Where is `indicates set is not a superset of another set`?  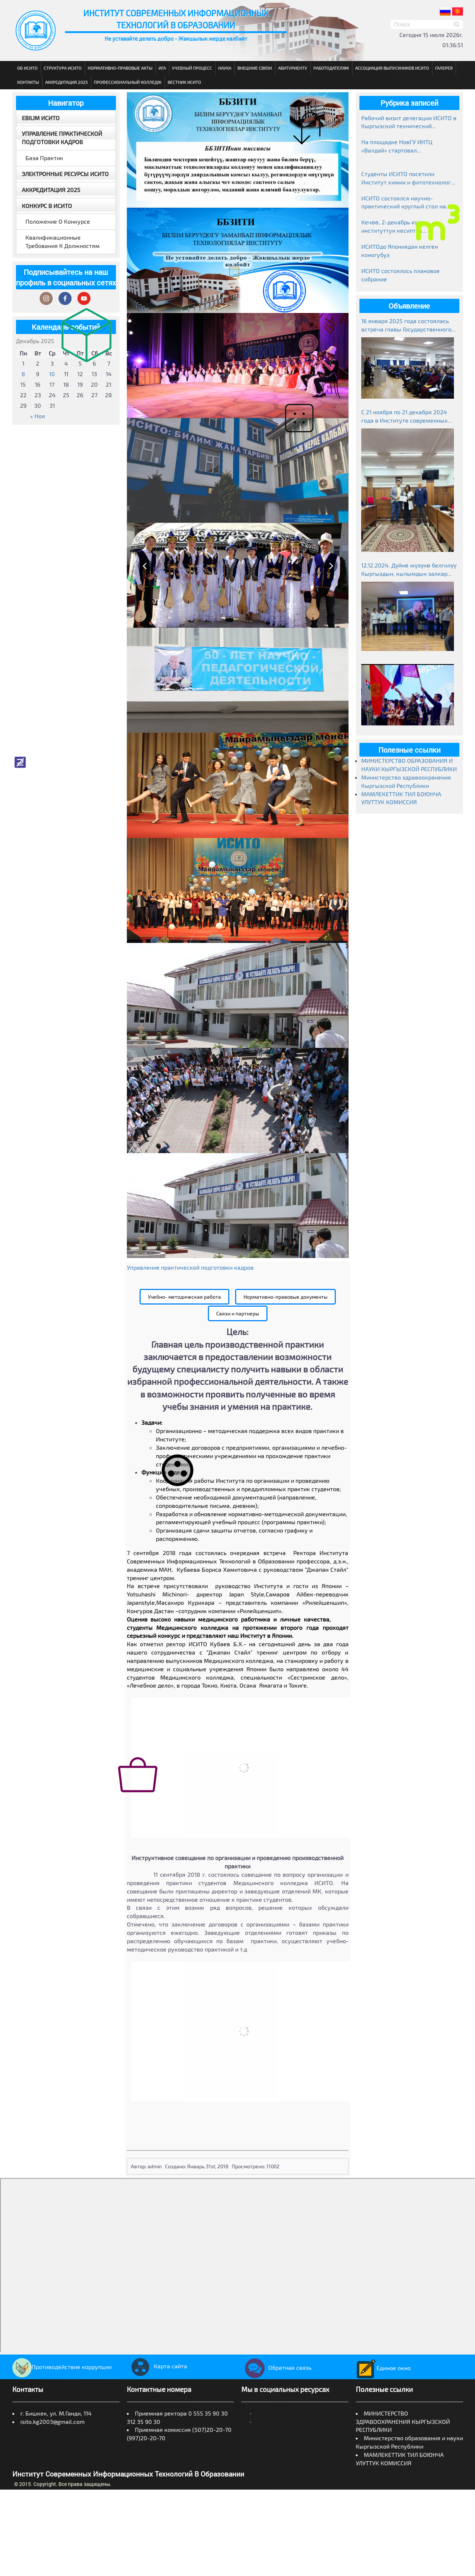 indicates set is not a superset of another set is located at coordinates (20, 762).